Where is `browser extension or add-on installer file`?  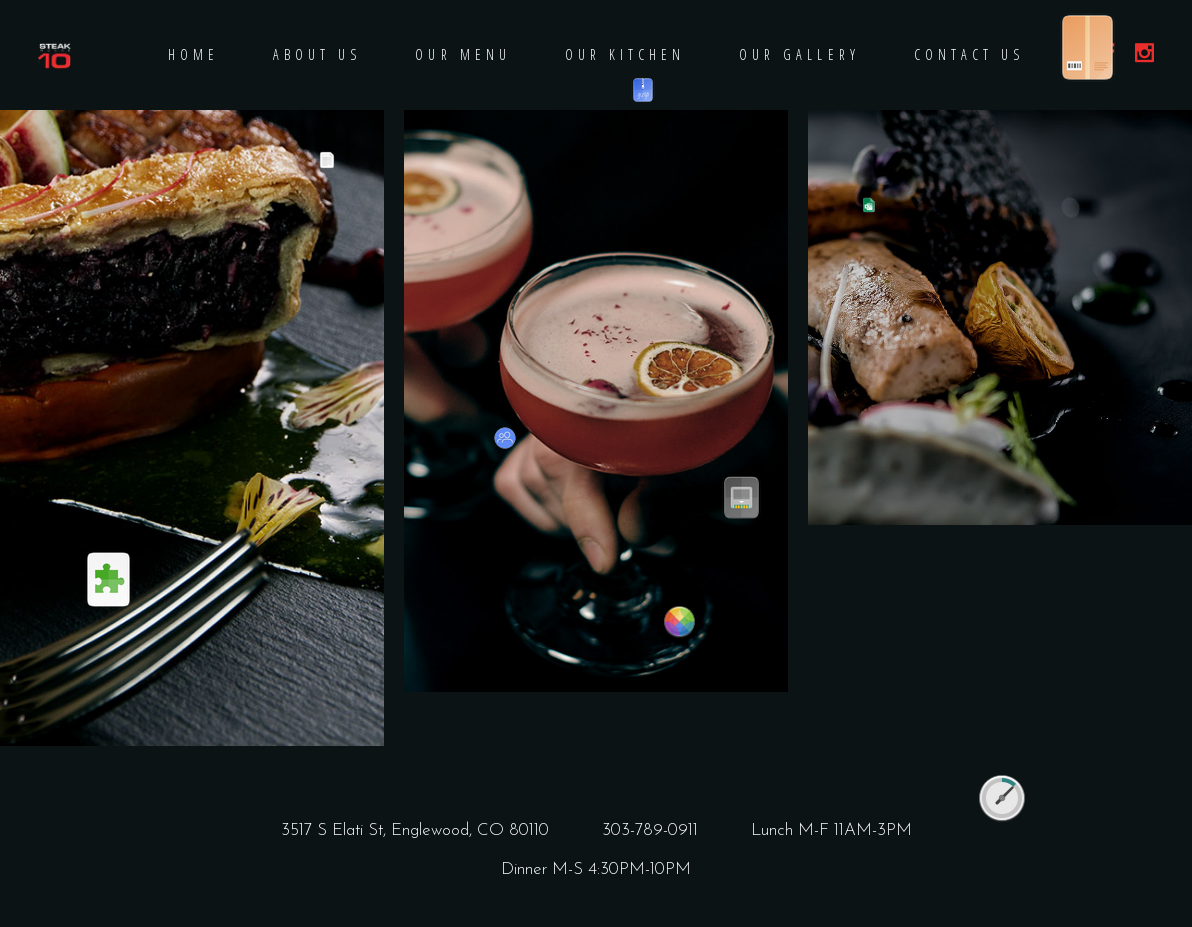
browser extension or add-on installer file is located at coordinates (108, 579).